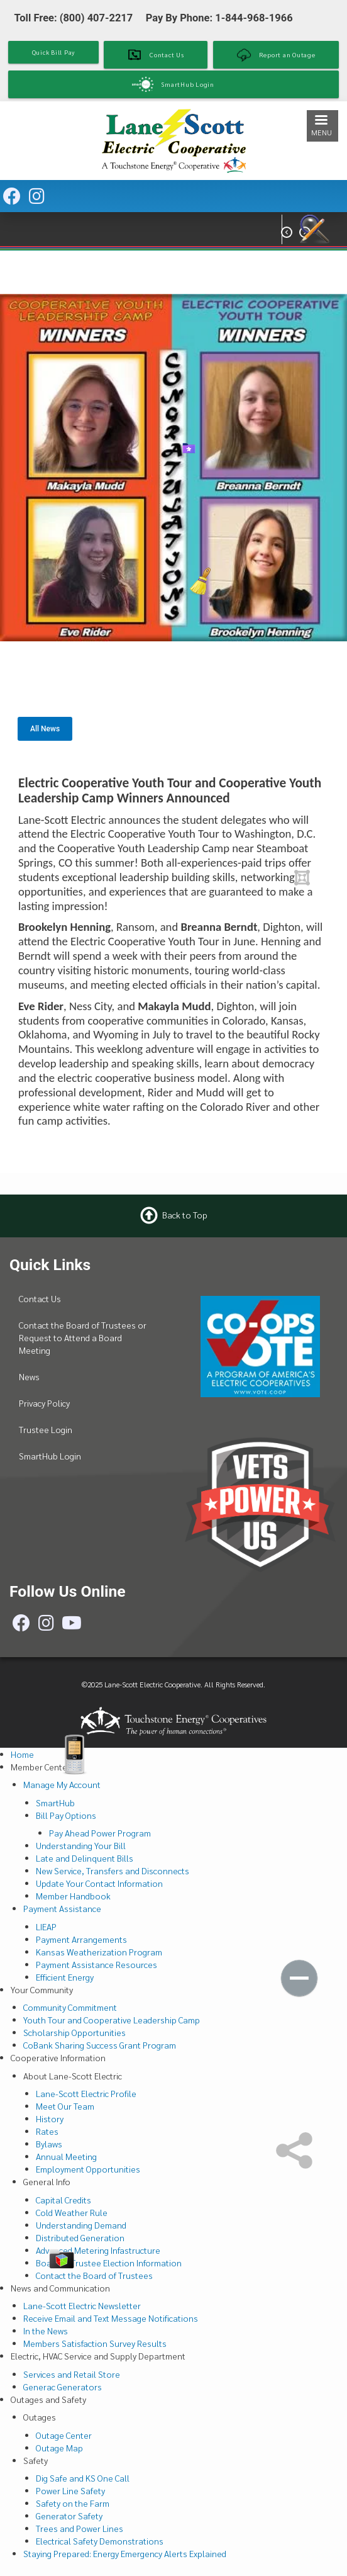 The image size is (347, 2576). Describe the element at coordinates (202, 582) in the screenshot. I see `clear all items or entries` at that location.